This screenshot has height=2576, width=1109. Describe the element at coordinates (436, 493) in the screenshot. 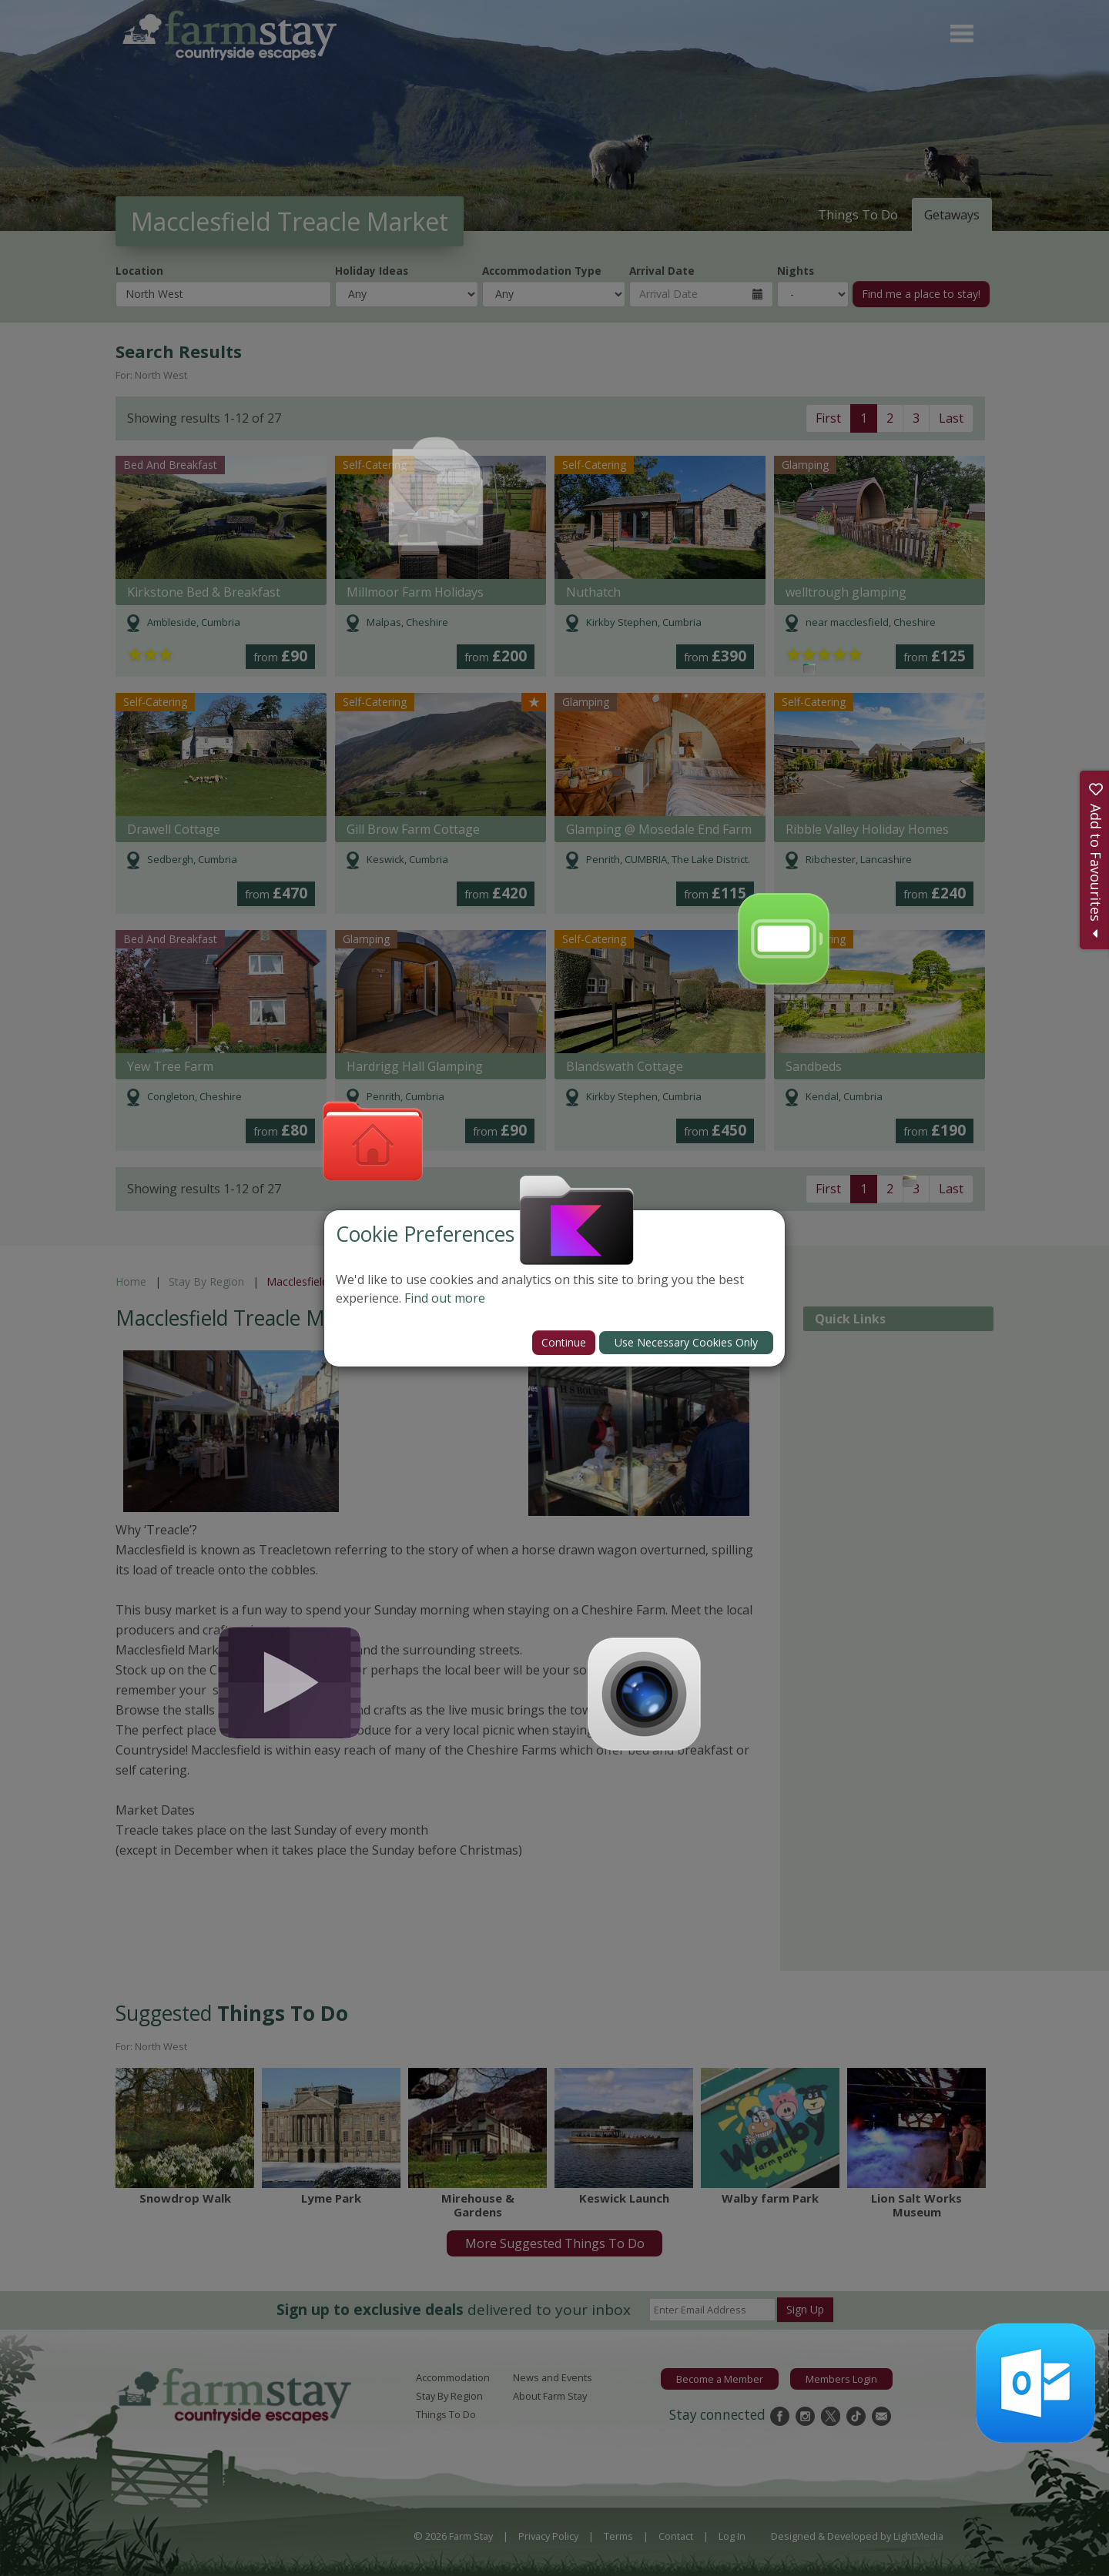

I see `indicates an email has been read` at that location.